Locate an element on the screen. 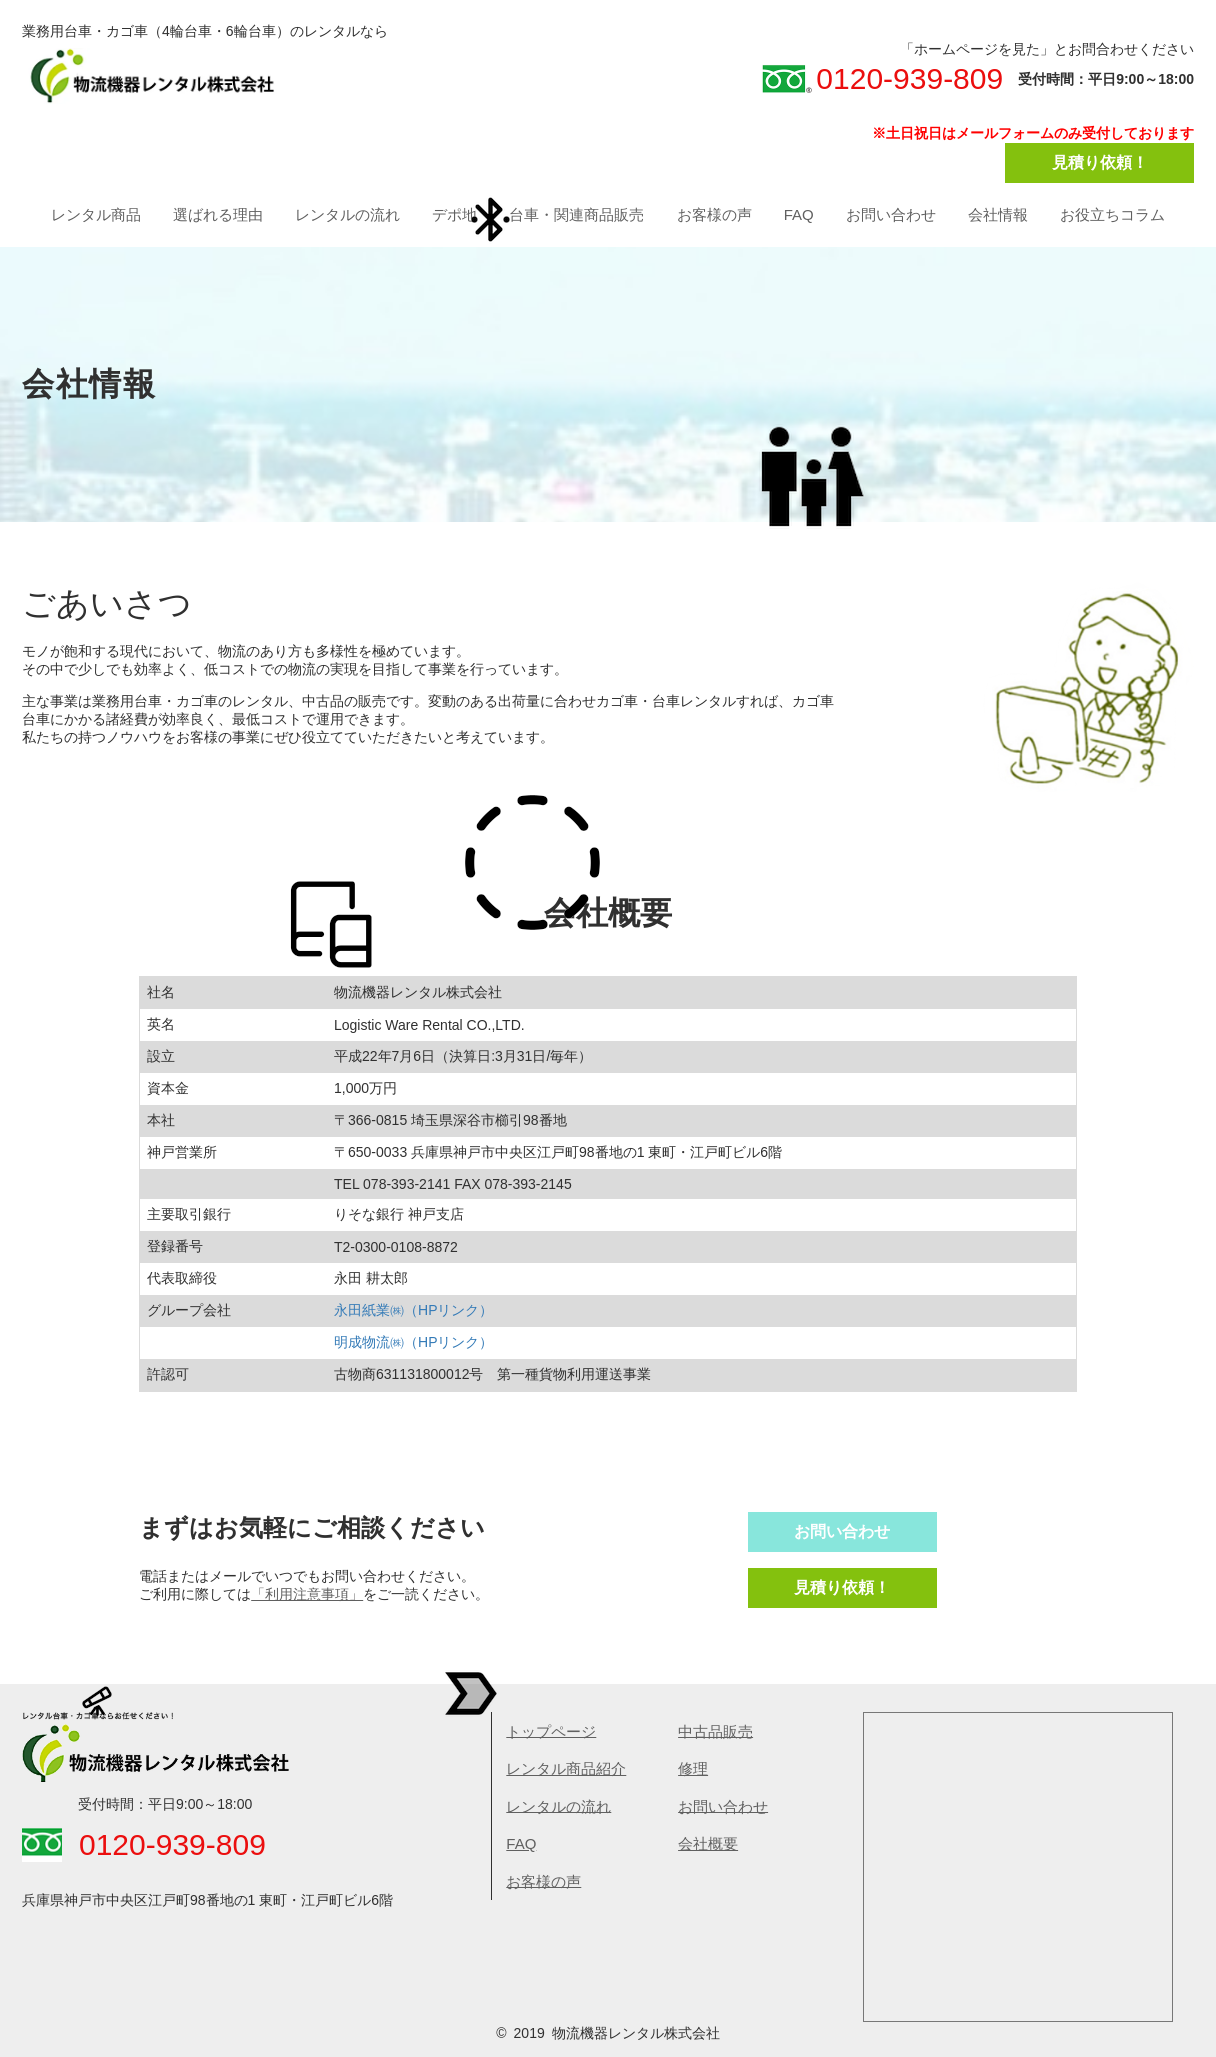 This screenshot has height=2057, width=1216. explore or discover new content is located at coordinates (97, 1701).